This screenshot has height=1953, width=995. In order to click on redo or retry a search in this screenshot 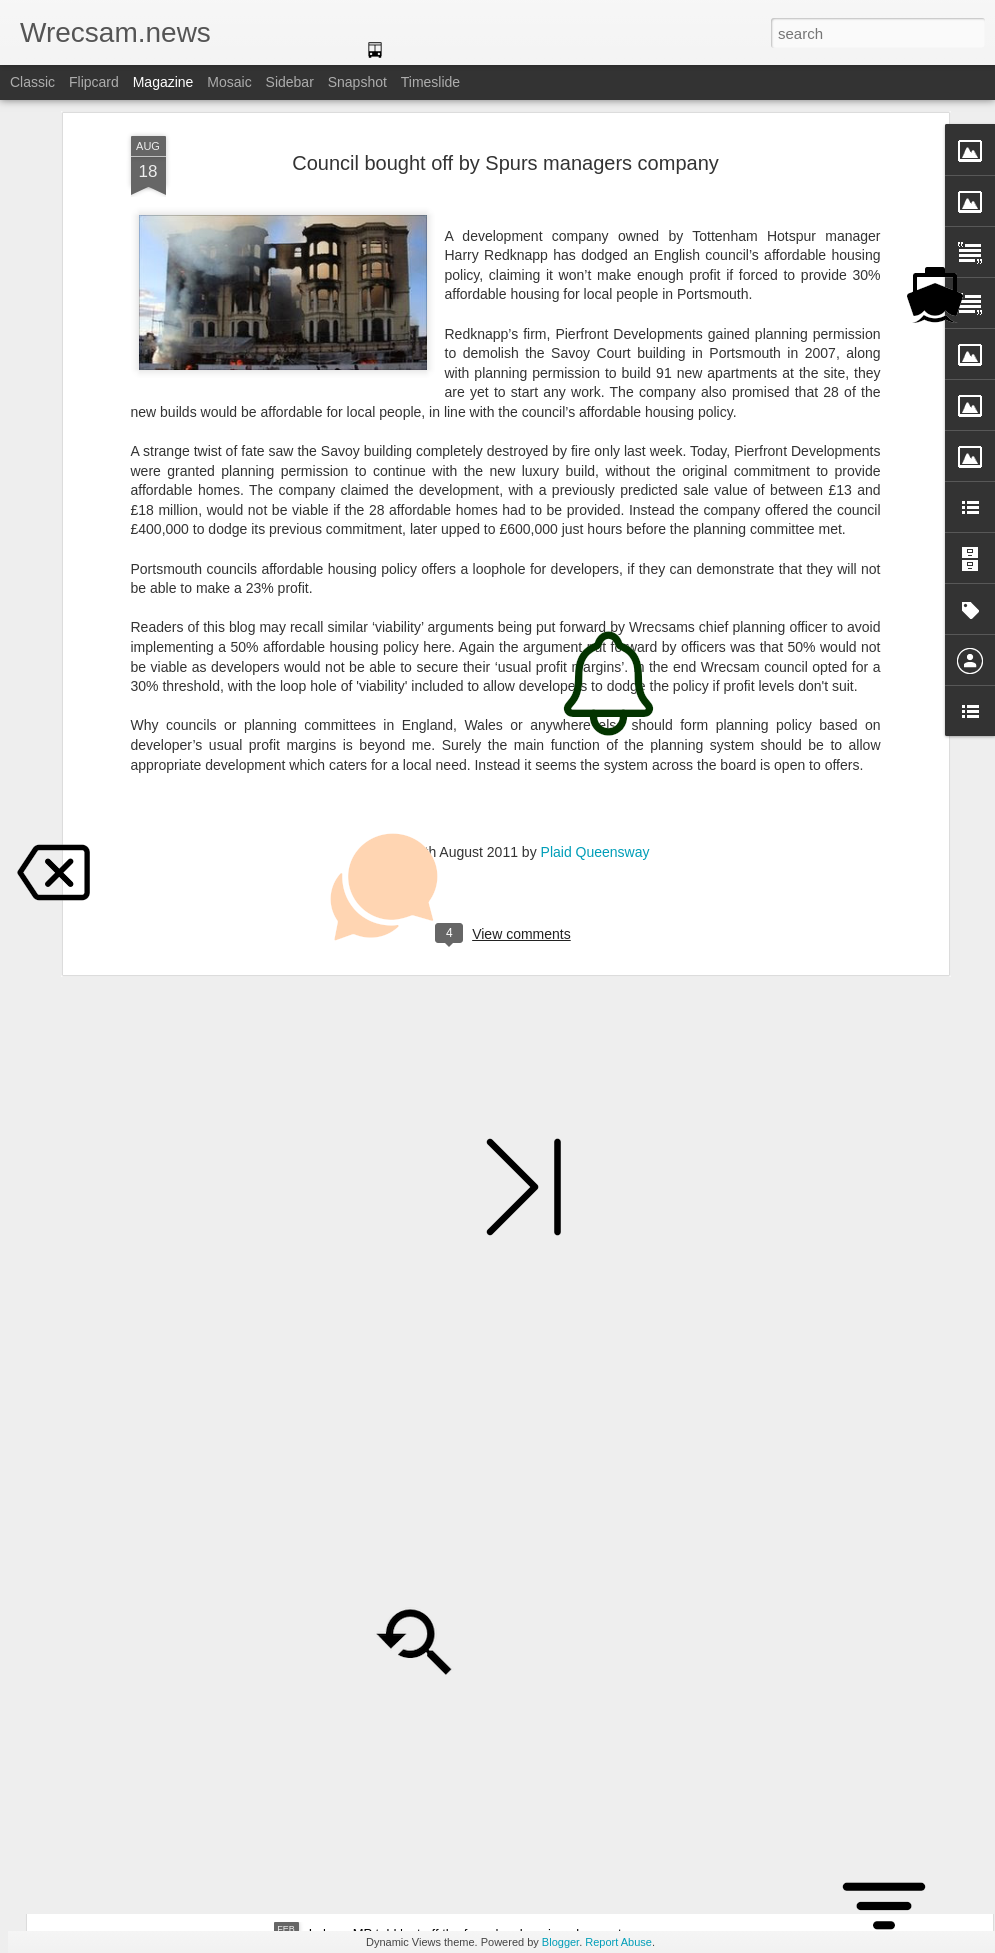, I will do `click(414, 1643)`.